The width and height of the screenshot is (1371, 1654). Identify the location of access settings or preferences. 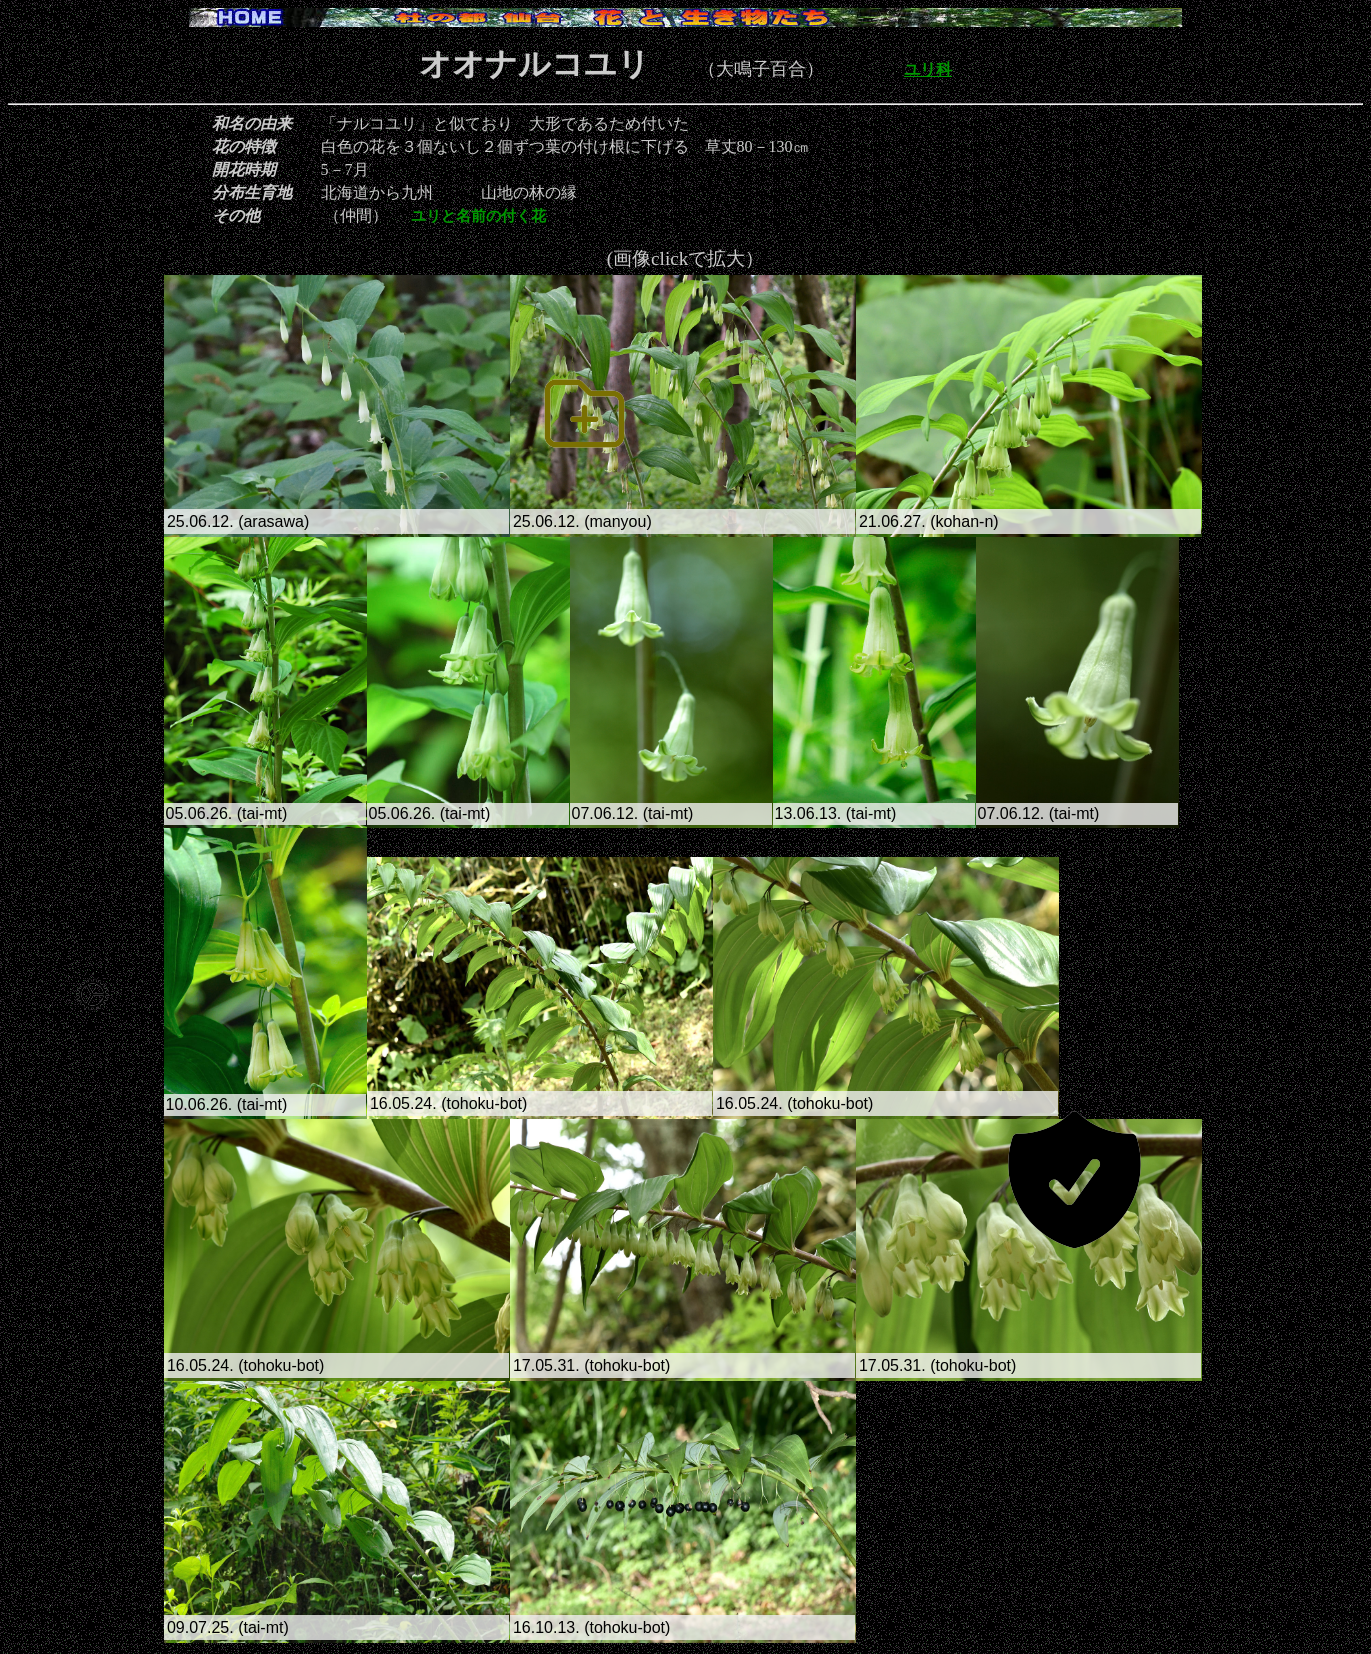
(92, 994).